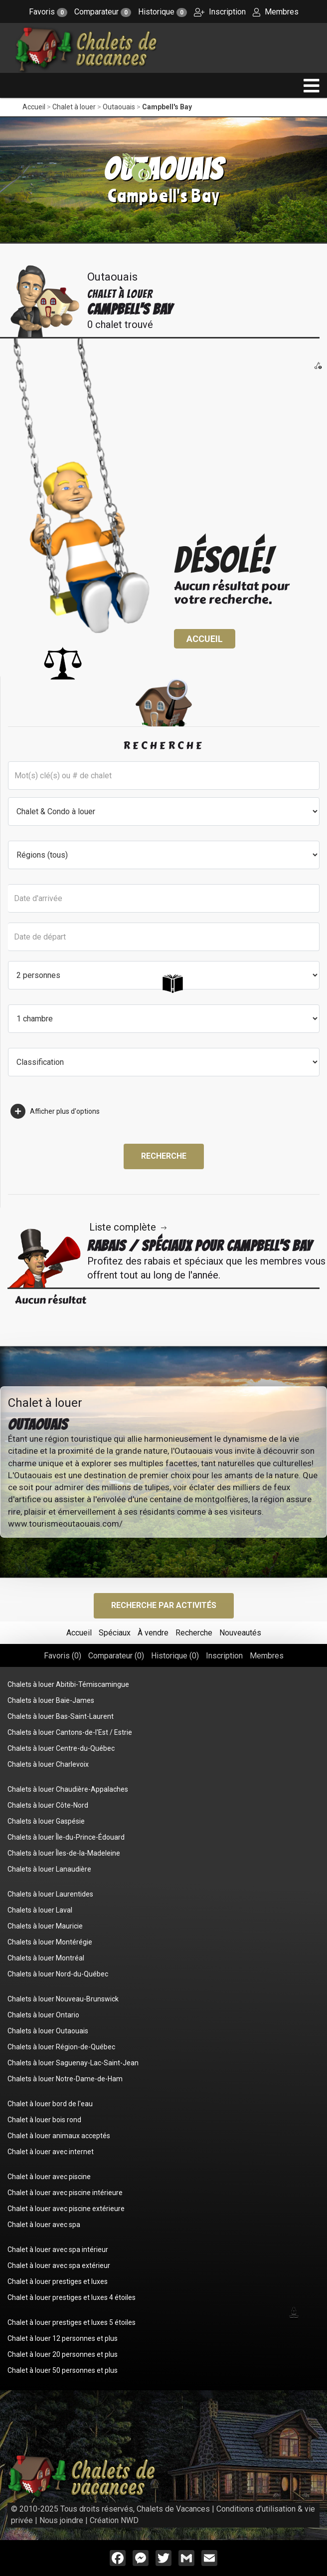 Image resolution: width=327 pixels, height=2576 pixels. I want to click on select the bishop piece in a chess game, so click(294, 2313).